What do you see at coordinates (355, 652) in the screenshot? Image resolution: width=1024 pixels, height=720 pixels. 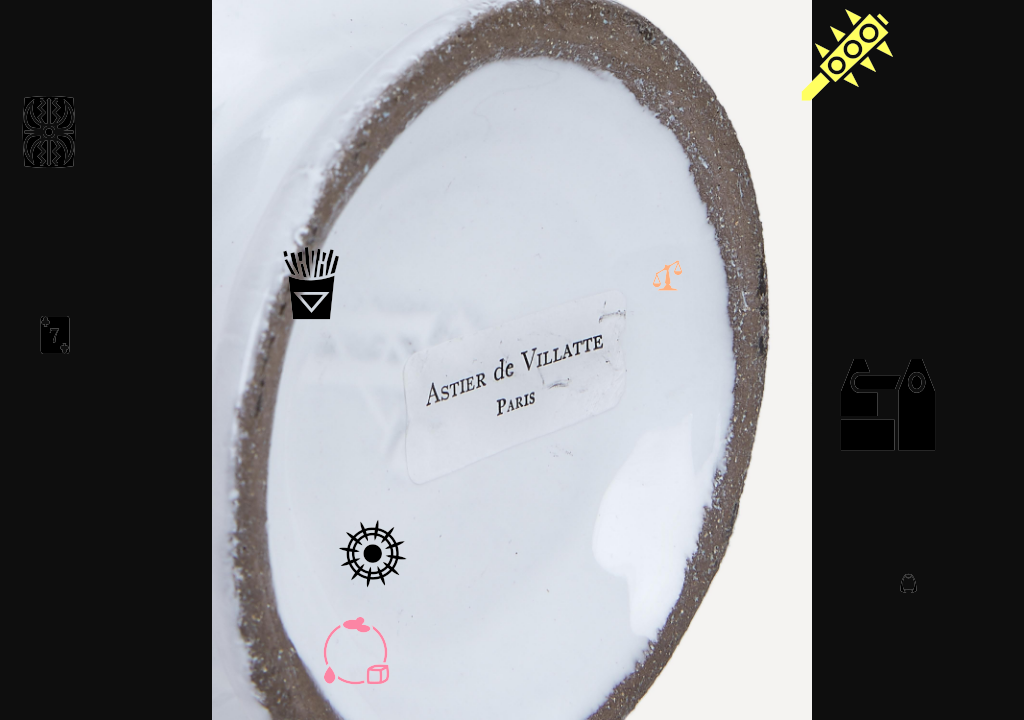 I see `view or toggle between states of matter` at bounding box center [355, 652].